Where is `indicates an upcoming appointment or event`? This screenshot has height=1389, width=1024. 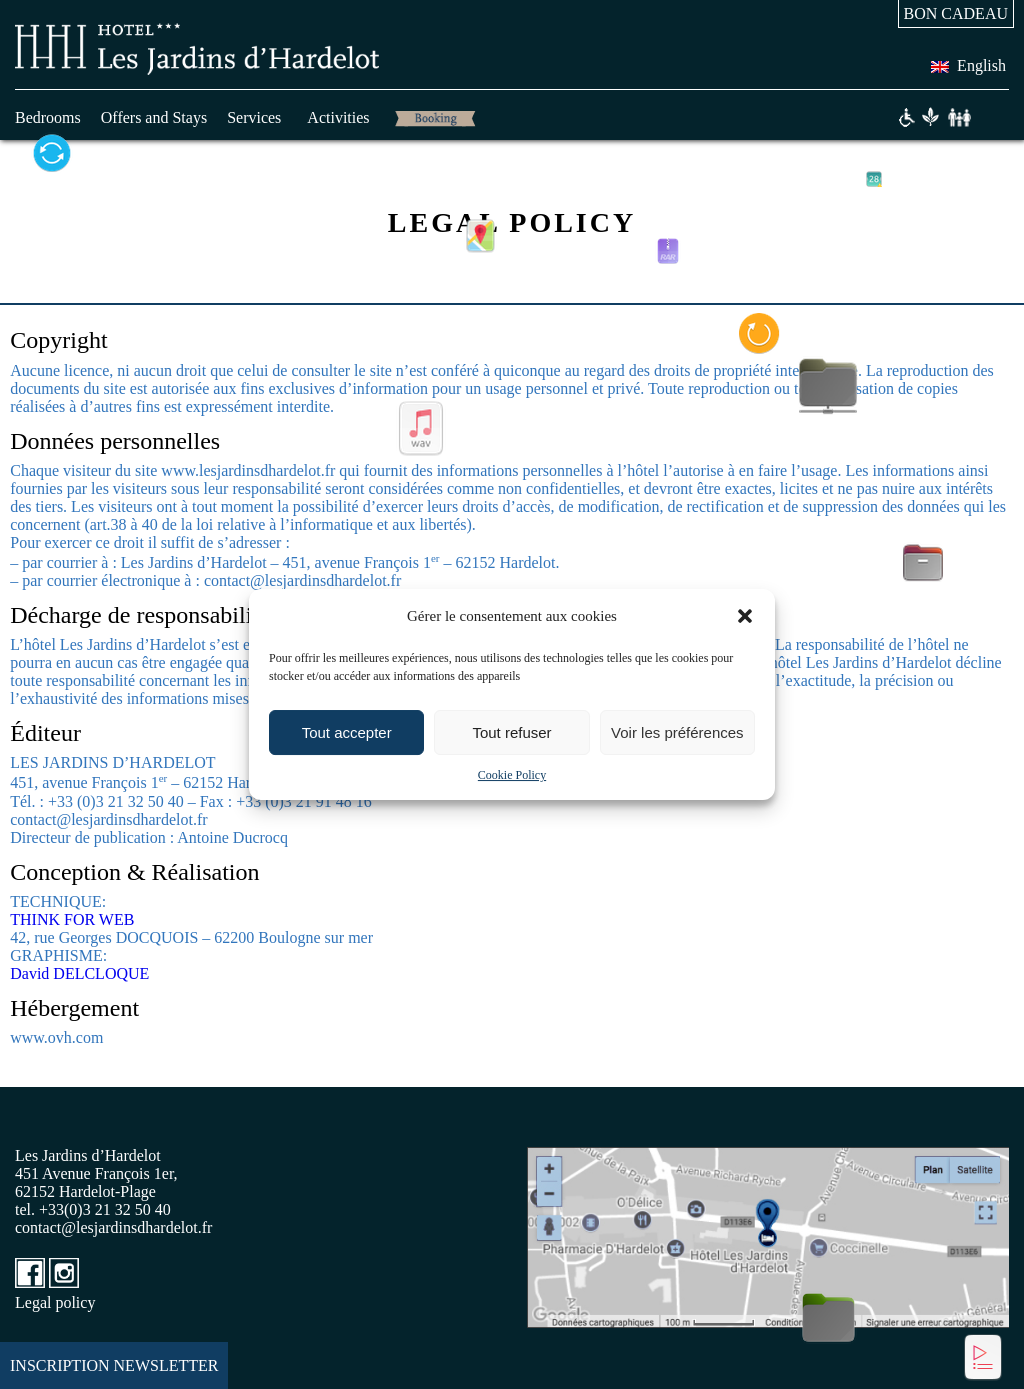
indicates an upcoming appointment or event is located at coordinates (874, 179).